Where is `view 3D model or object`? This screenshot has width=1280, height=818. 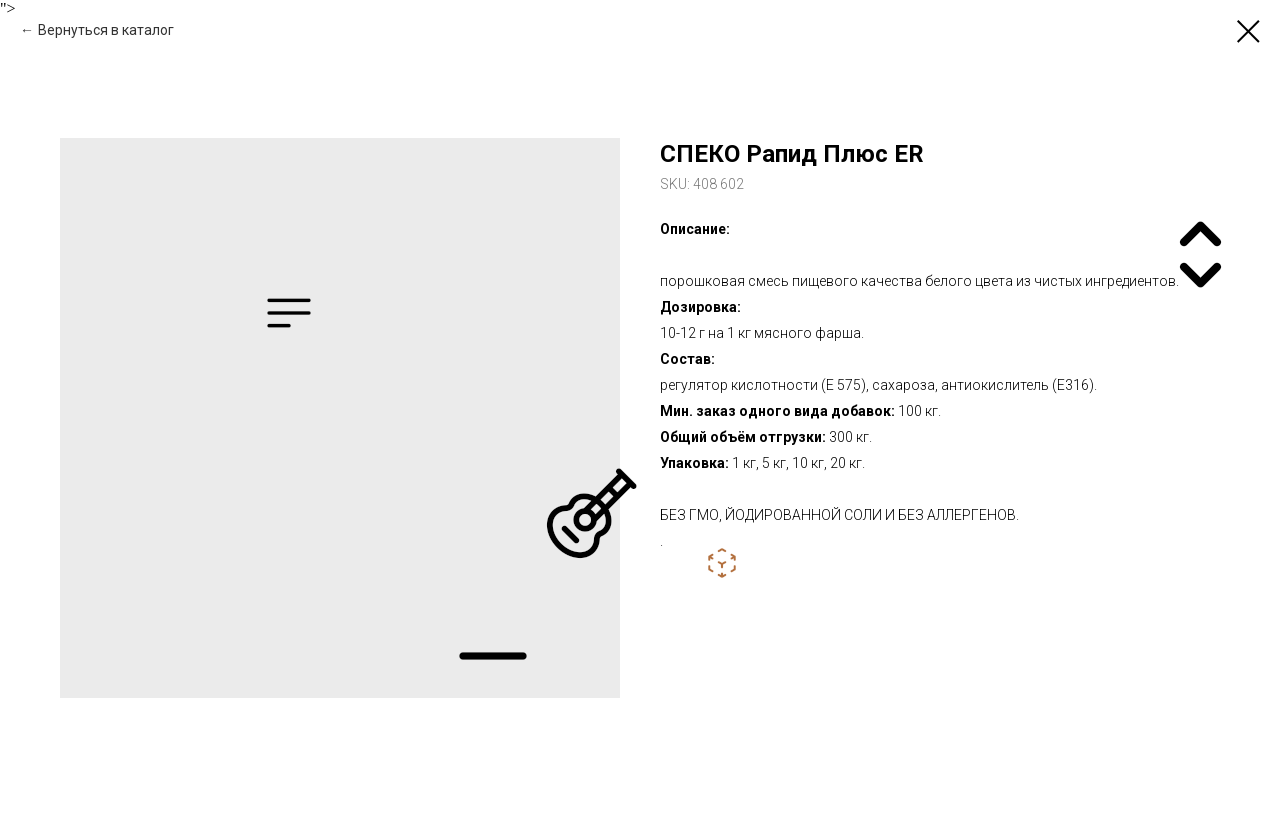 view 3D model or object is located at coordinates (722, 563).